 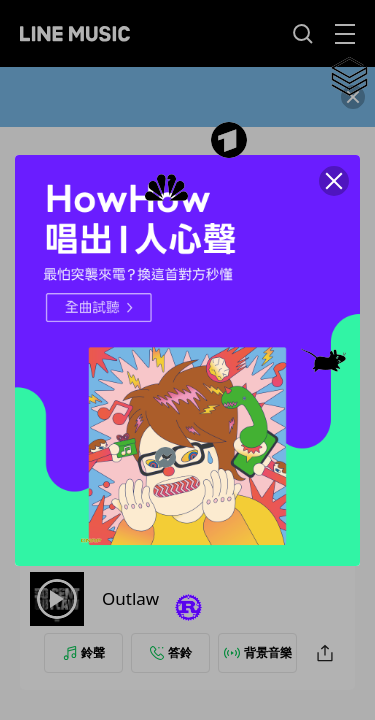 What do you see at coordinates (166, 187) in the screenshot?
I see `NBC network branding or logo` at bounding box center [166, 187].